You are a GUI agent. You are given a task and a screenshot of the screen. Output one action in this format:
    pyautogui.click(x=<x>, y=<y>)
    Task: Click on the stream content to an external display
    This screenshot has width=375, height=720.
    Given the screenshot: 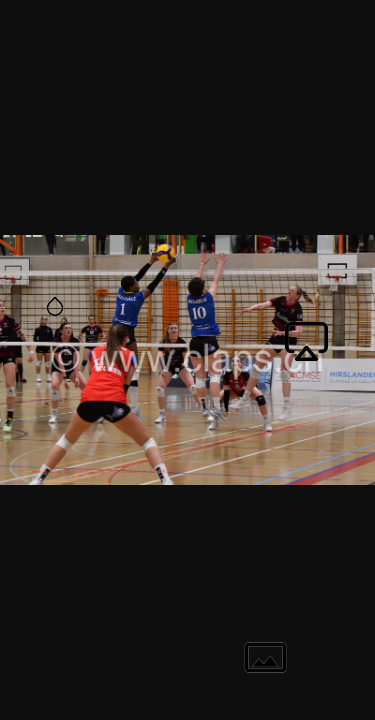 What is the action you would take?
    pyautogui.click(x=306, y=341)
    